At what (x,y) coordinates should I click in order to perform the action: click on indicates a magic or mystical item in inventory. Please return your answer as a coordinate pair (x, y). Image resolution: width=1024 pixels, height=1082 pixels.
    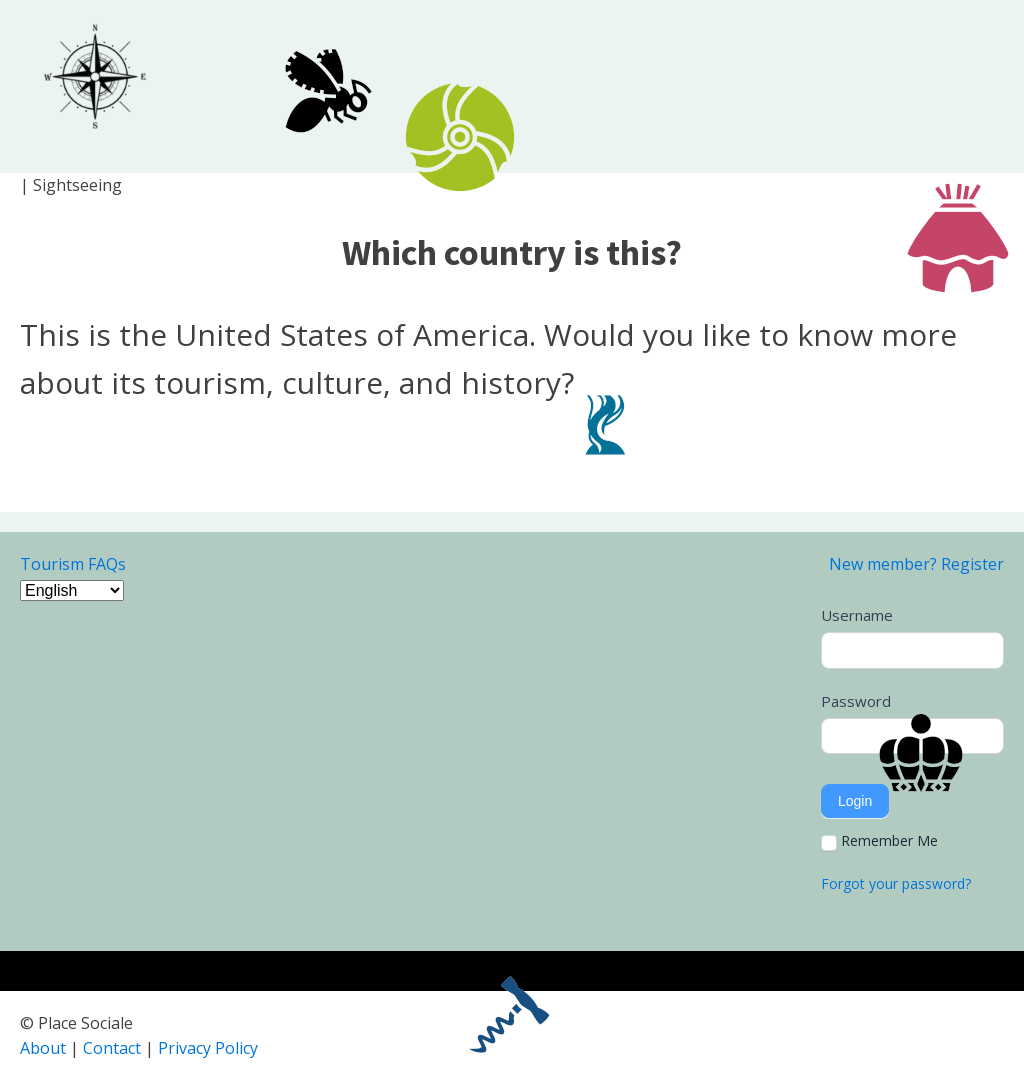
    Looking at the image, I should click on (603, 425).